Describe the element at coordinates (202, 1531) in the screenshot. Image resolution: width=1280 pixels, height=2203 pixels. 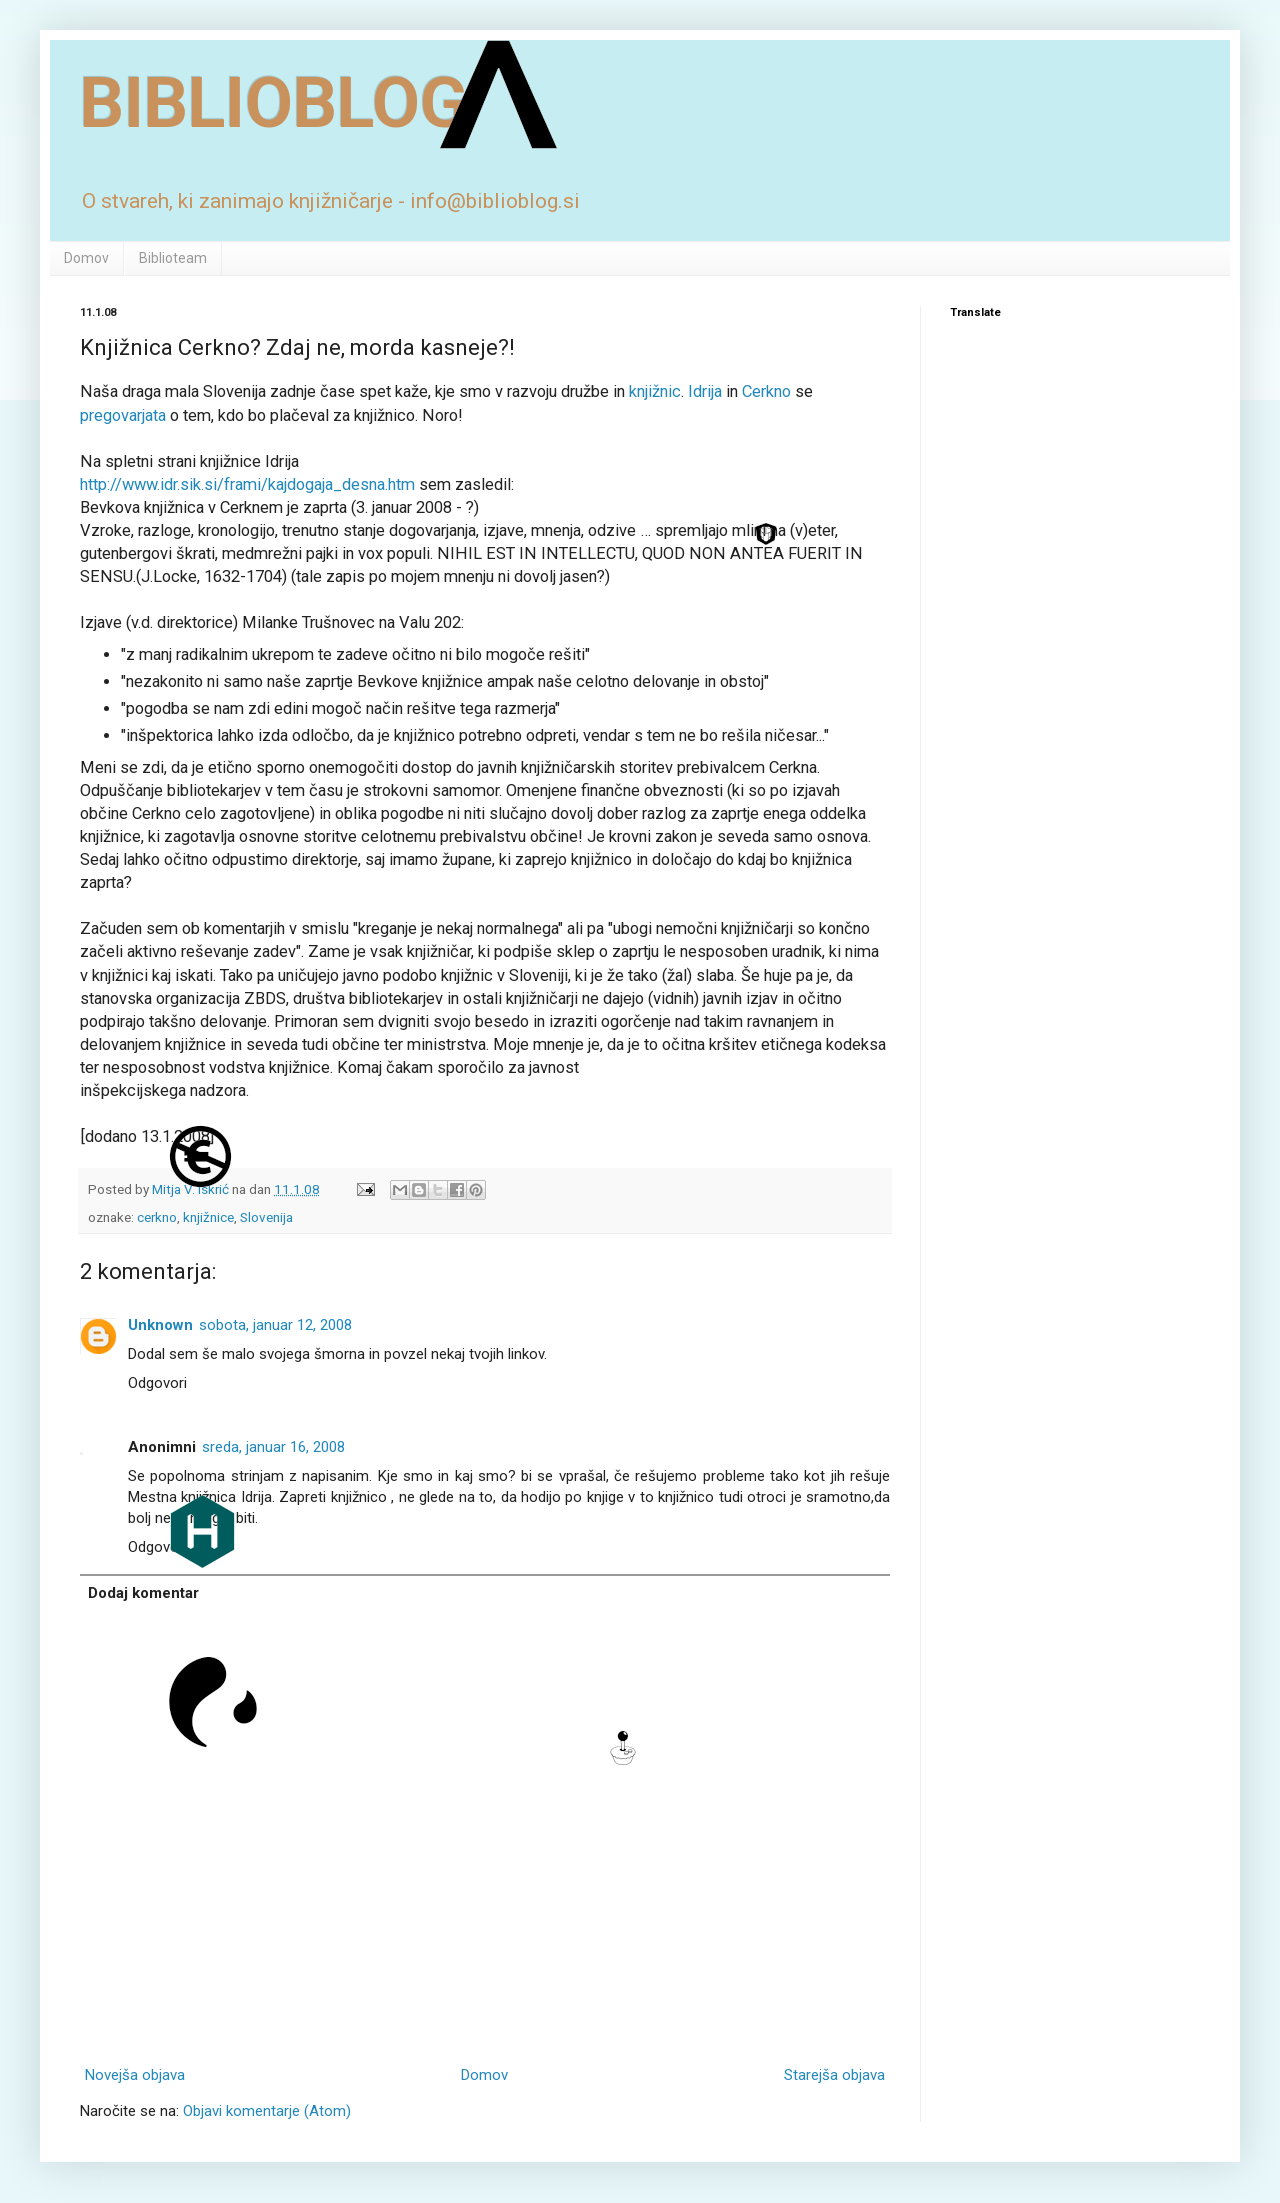
I see `Hexo static site generator logo` at that location.